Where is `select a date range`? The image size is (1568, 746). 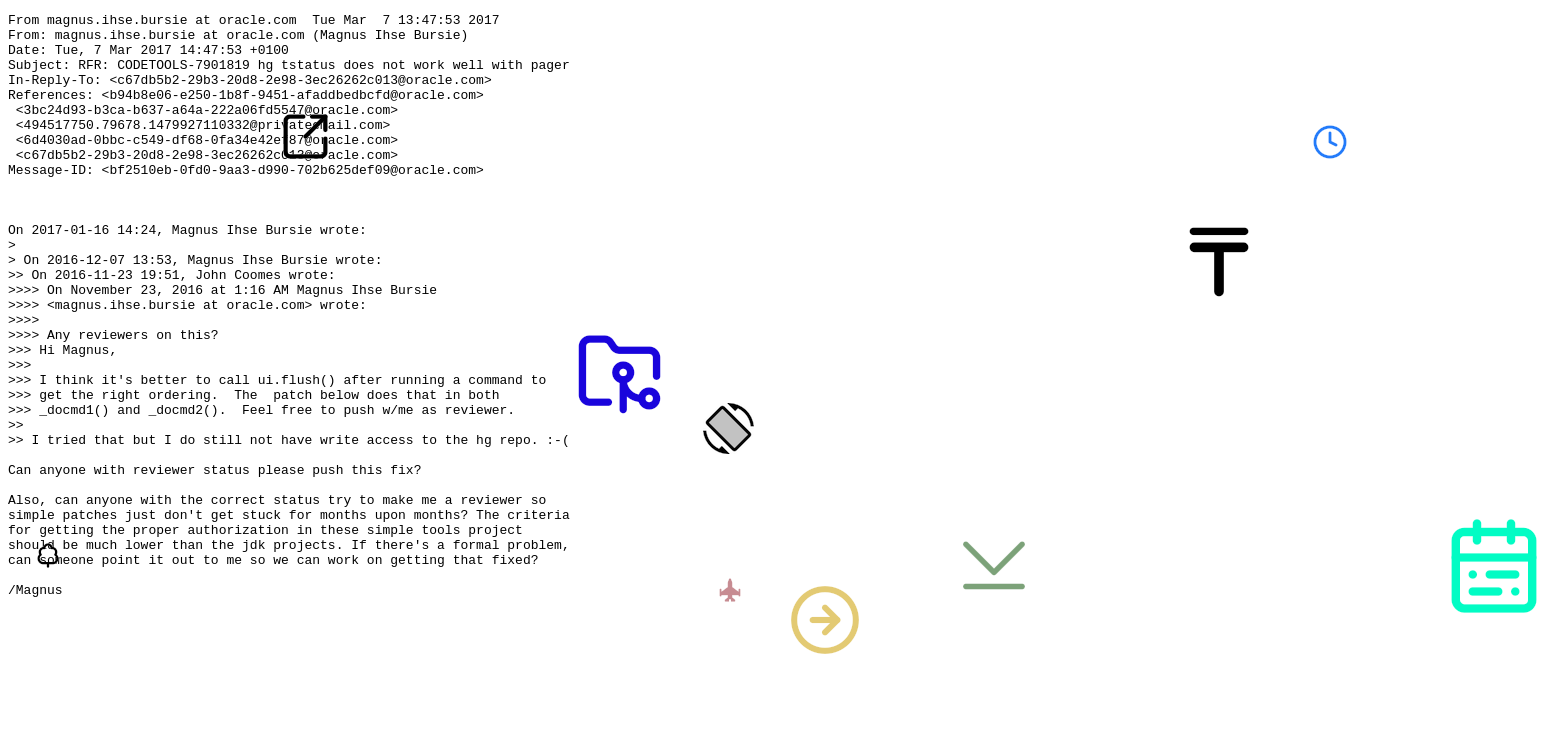 select a date range is located at coordinates (1494, 566).